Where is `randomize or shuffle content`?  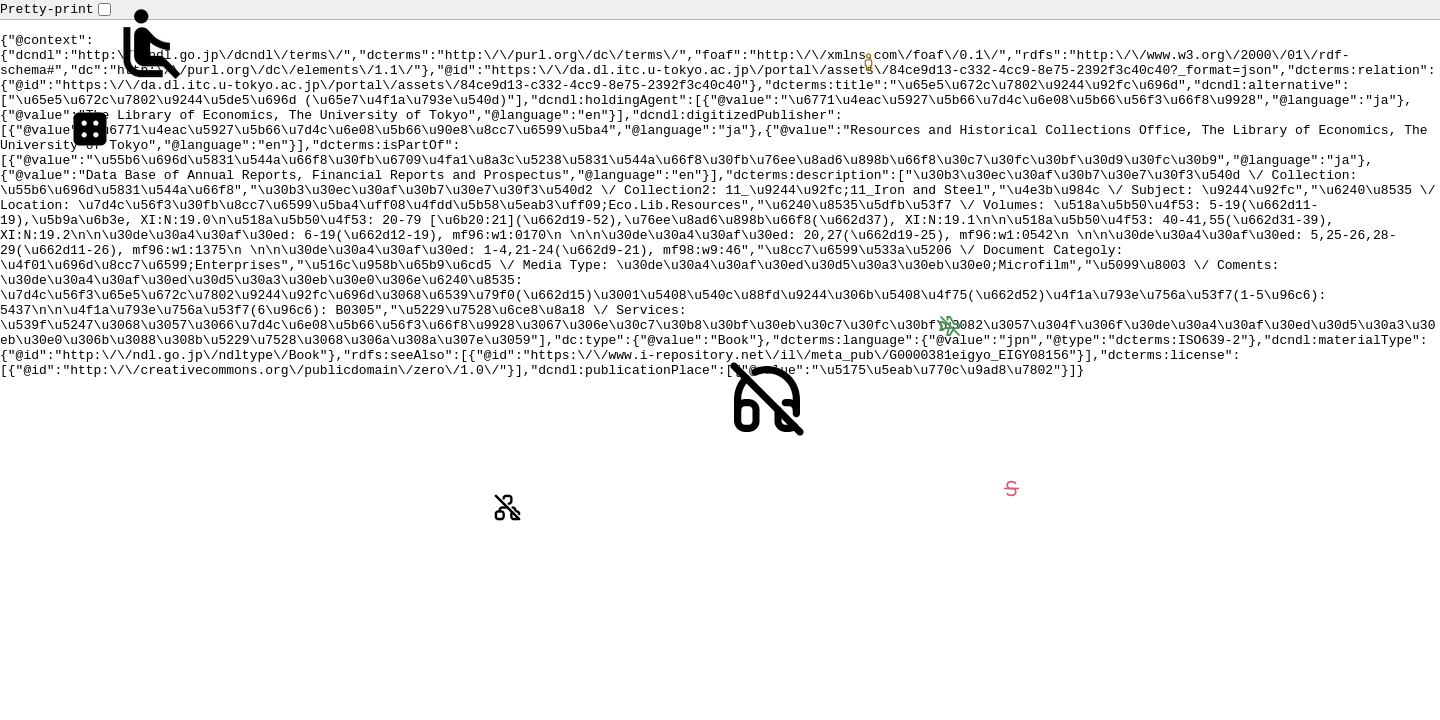 randomize or shuffle content is located at coordinates (90, 129).